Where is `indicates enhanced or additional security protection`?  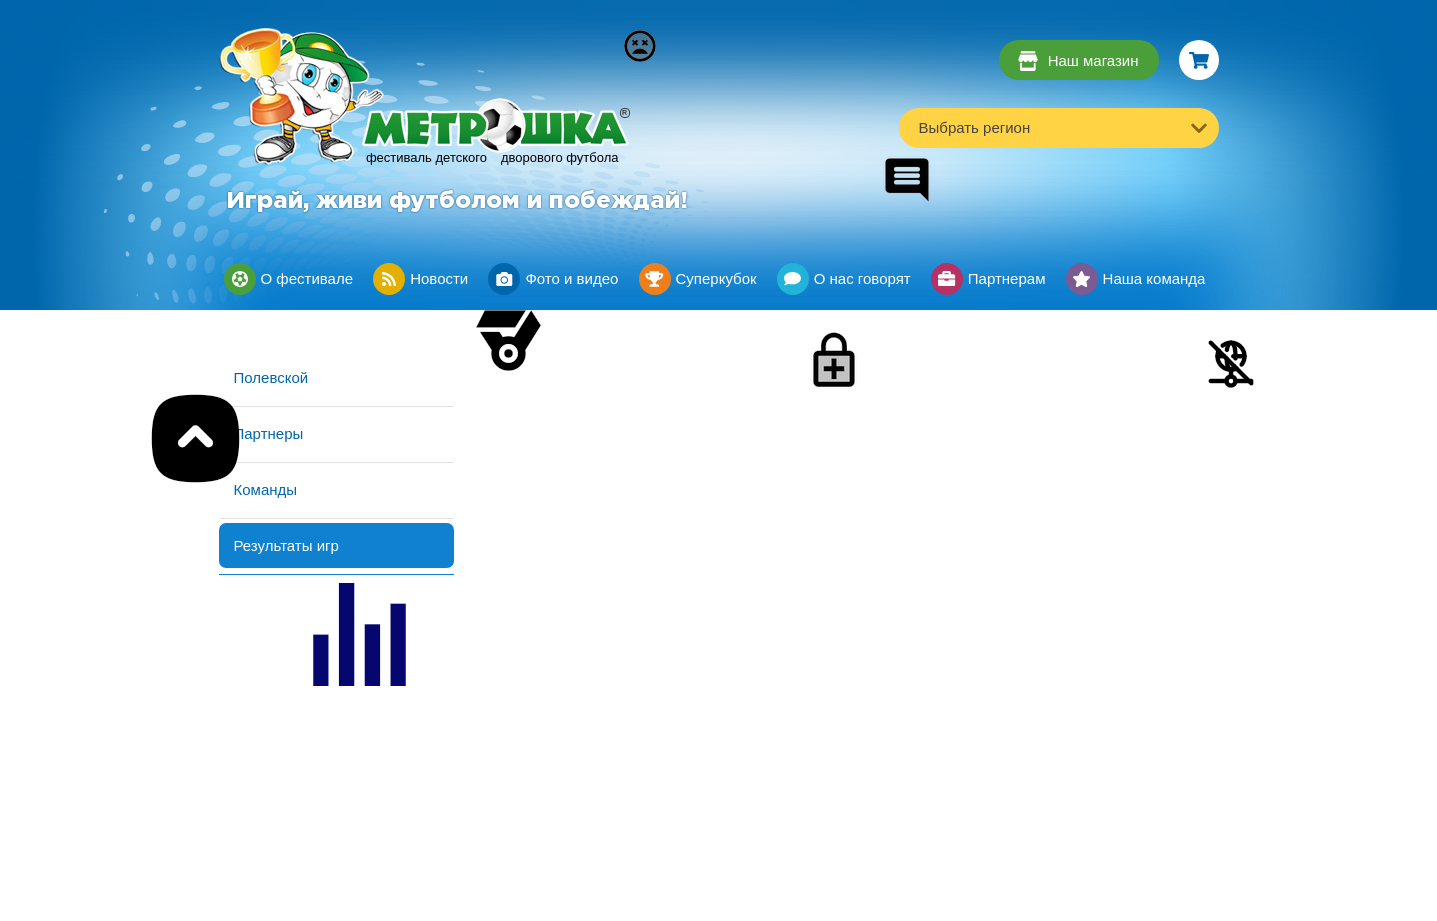 indicates enhanced or additional security protection is located at coordinates (834, 361).